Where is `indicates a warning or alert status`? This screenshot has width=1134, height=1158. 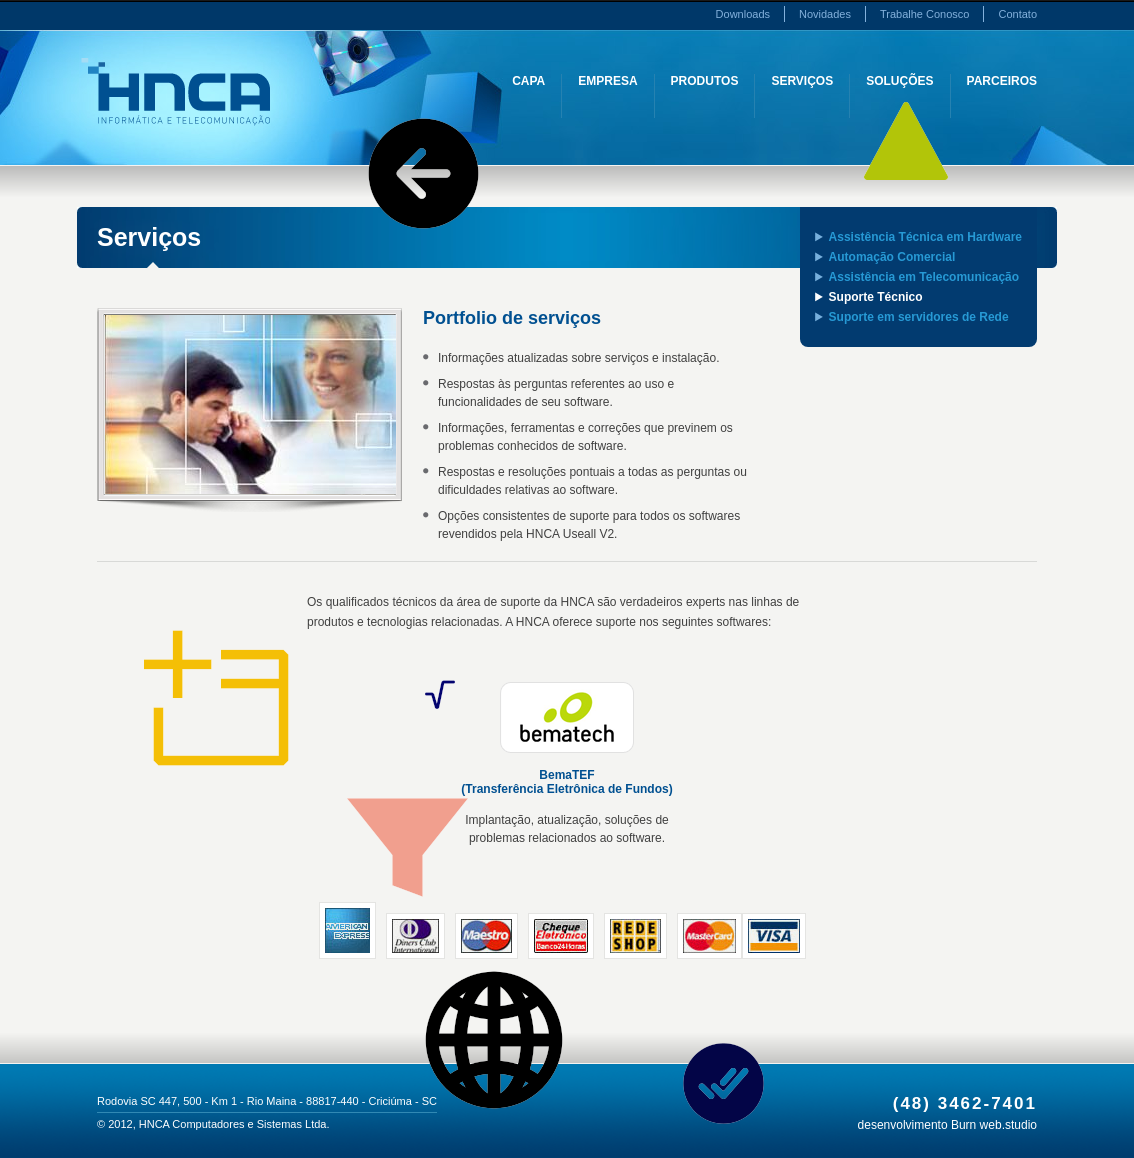
indicates a warning or alert status is located at coordinates (906, 141).